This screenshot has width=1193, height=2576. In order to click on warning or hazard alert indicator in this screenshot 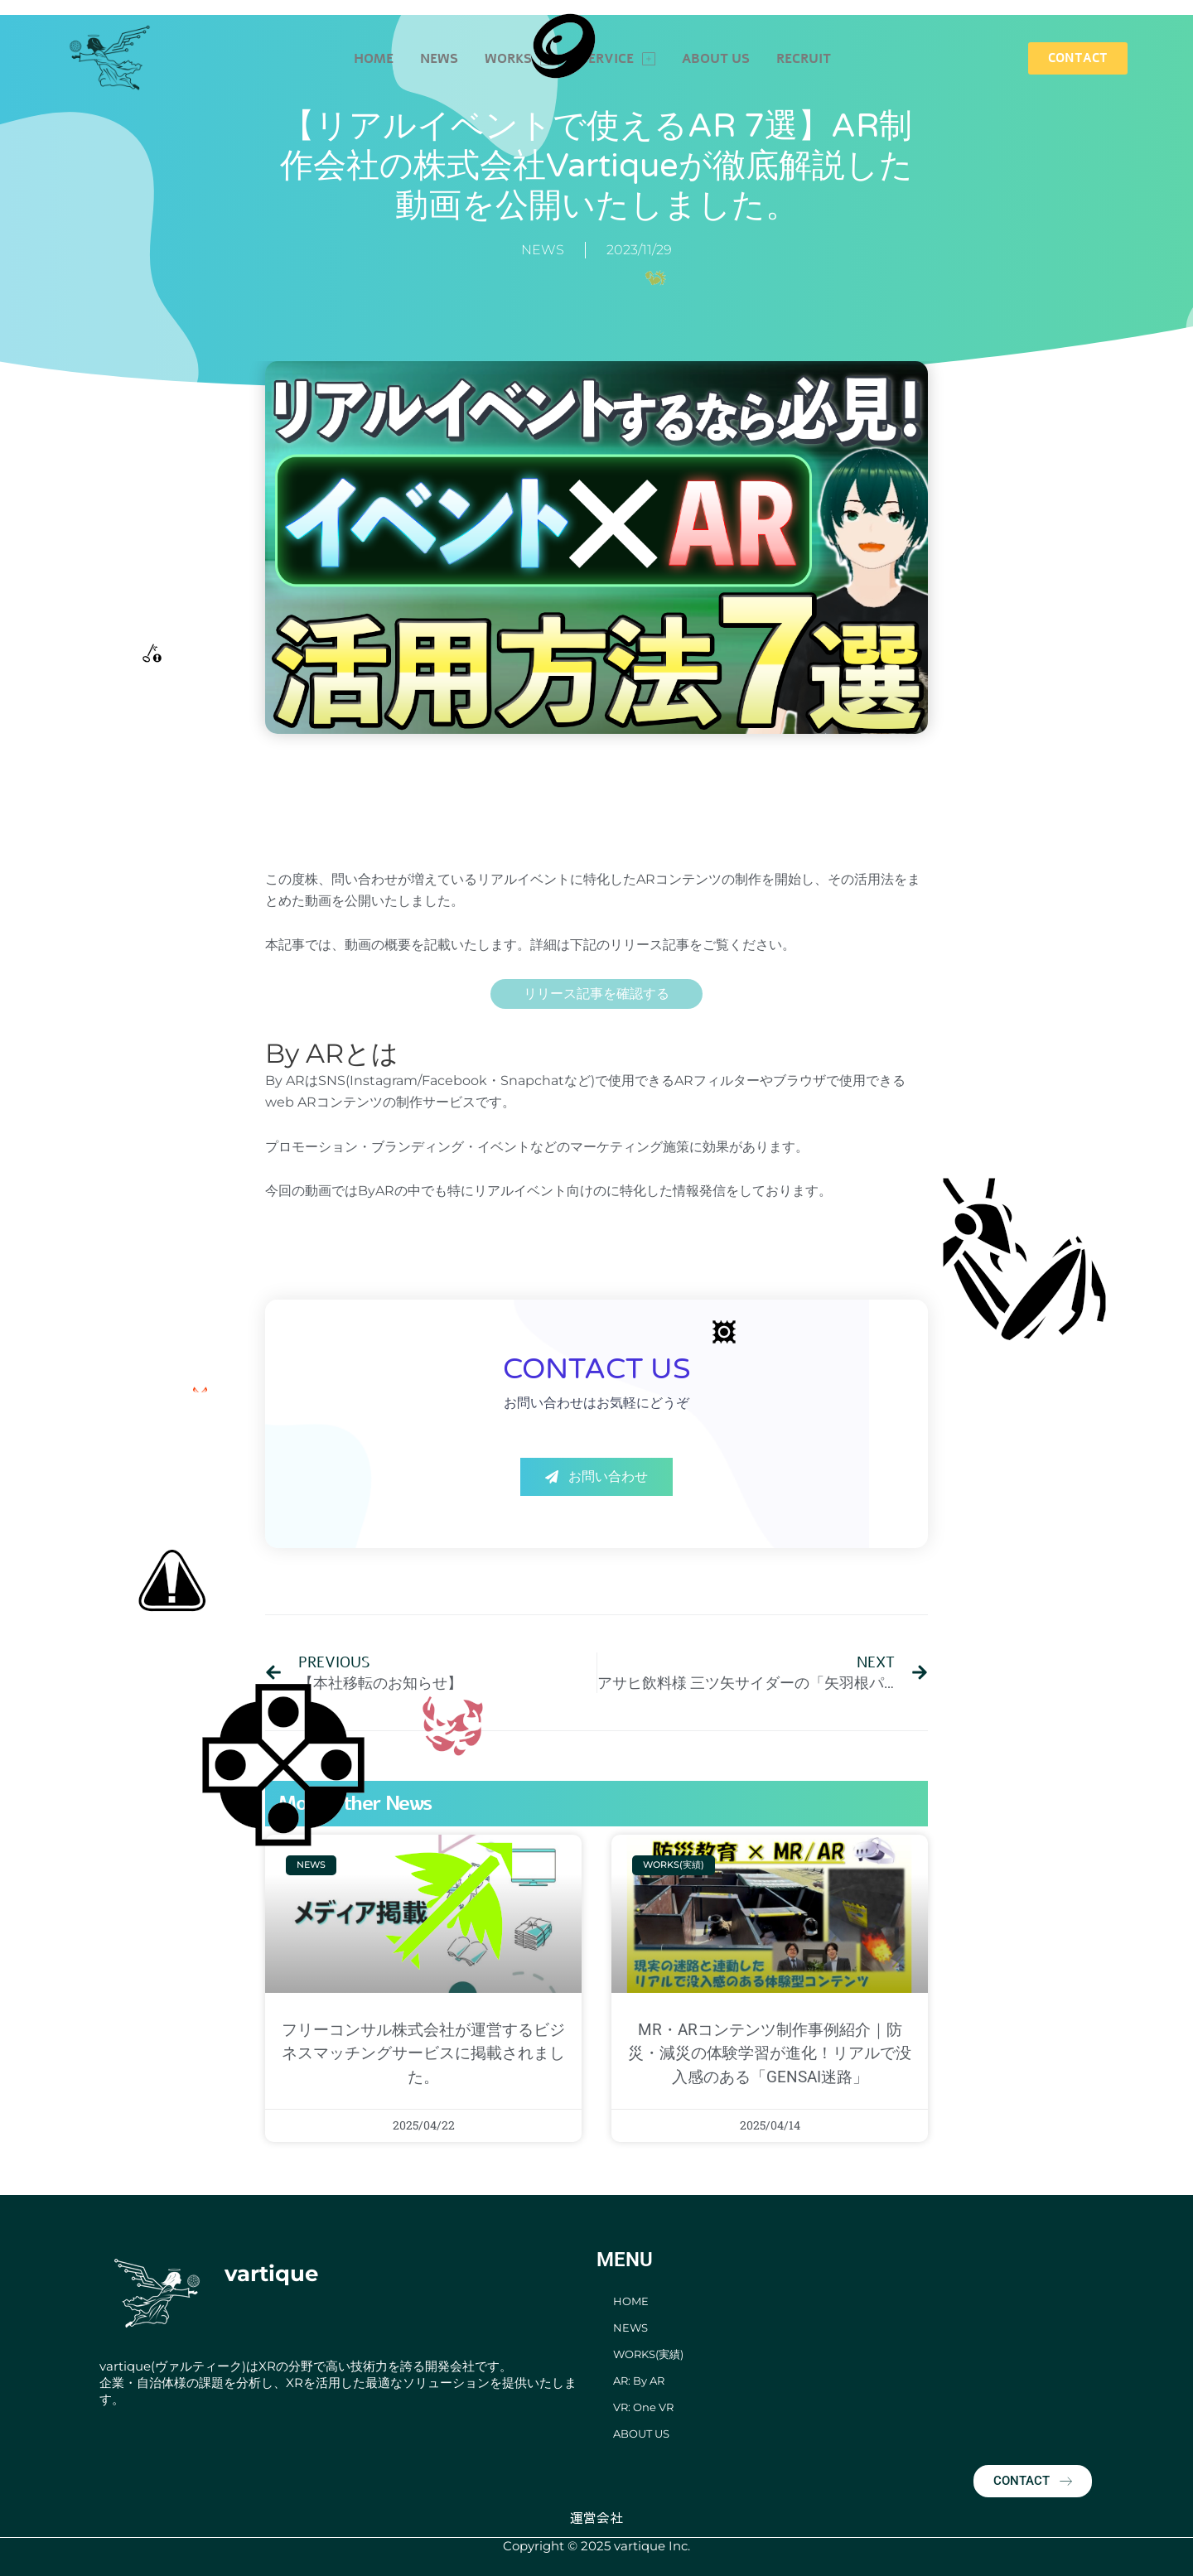, I will do `click(172, 1581)`.